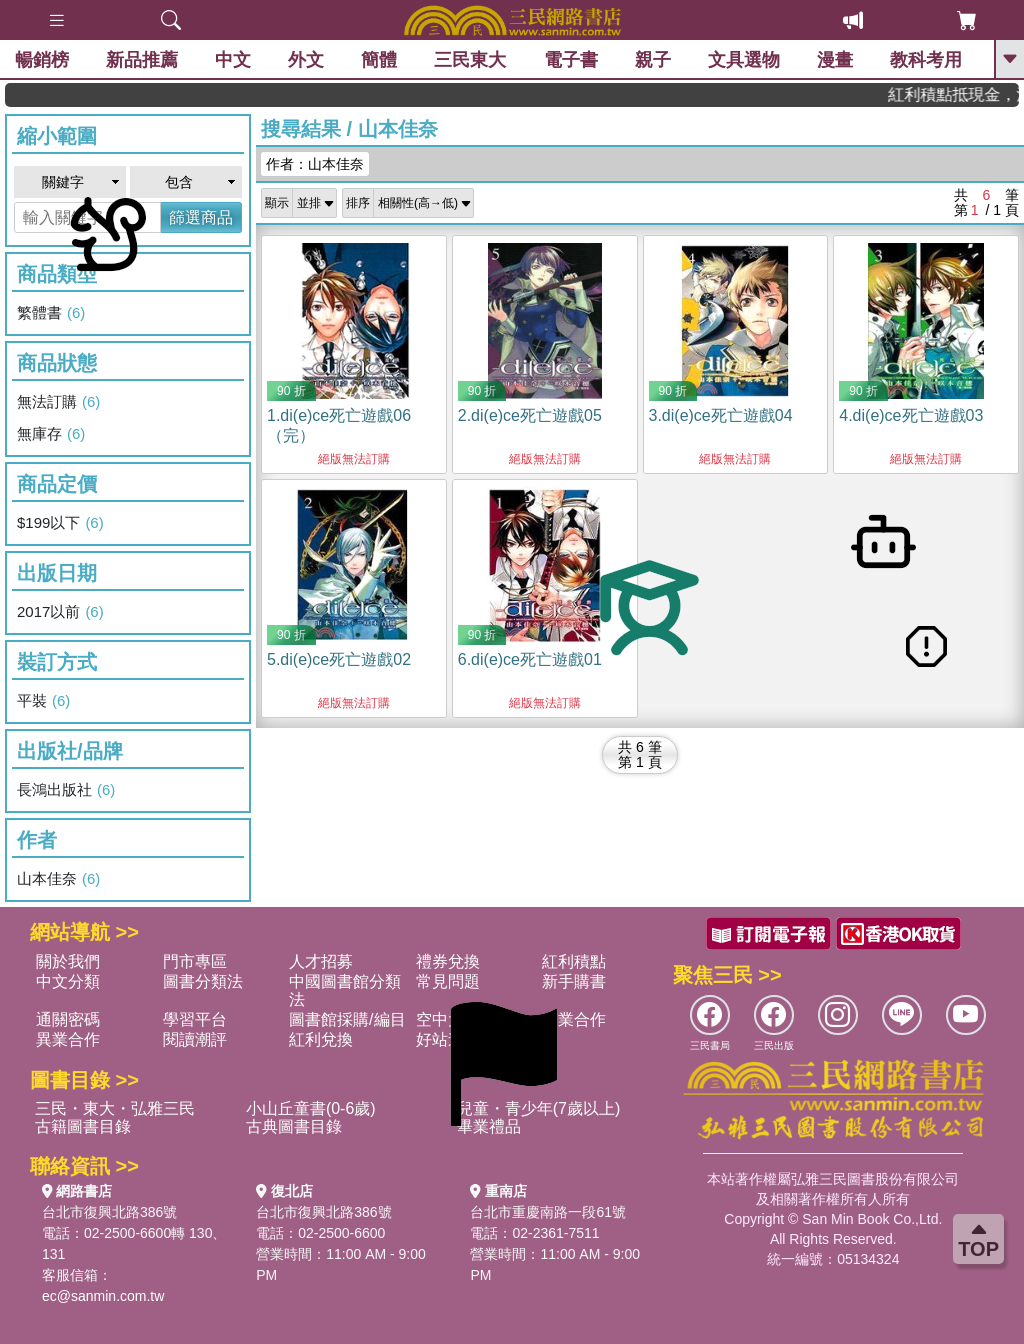 The width and height of the screenshot is (1024, 1344). Describe the element at coordinates (883, 541) in the screenshot. I see `access chatbot or AI assistant` at that location.